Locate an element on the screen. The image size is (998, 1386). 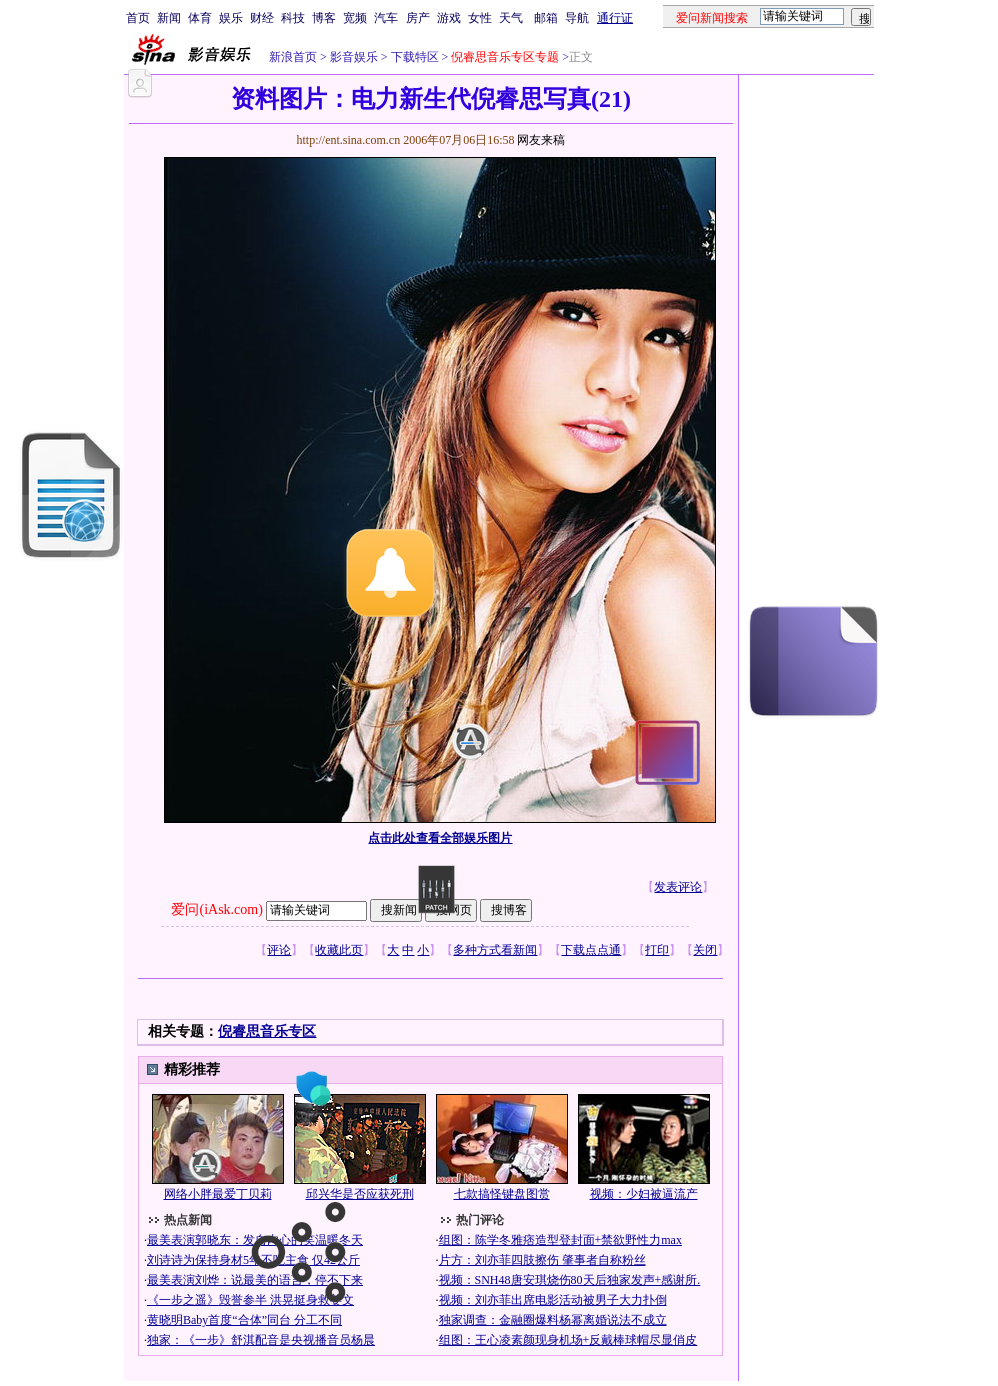
view security status or protection settings is located at coordinates (313, 1088).